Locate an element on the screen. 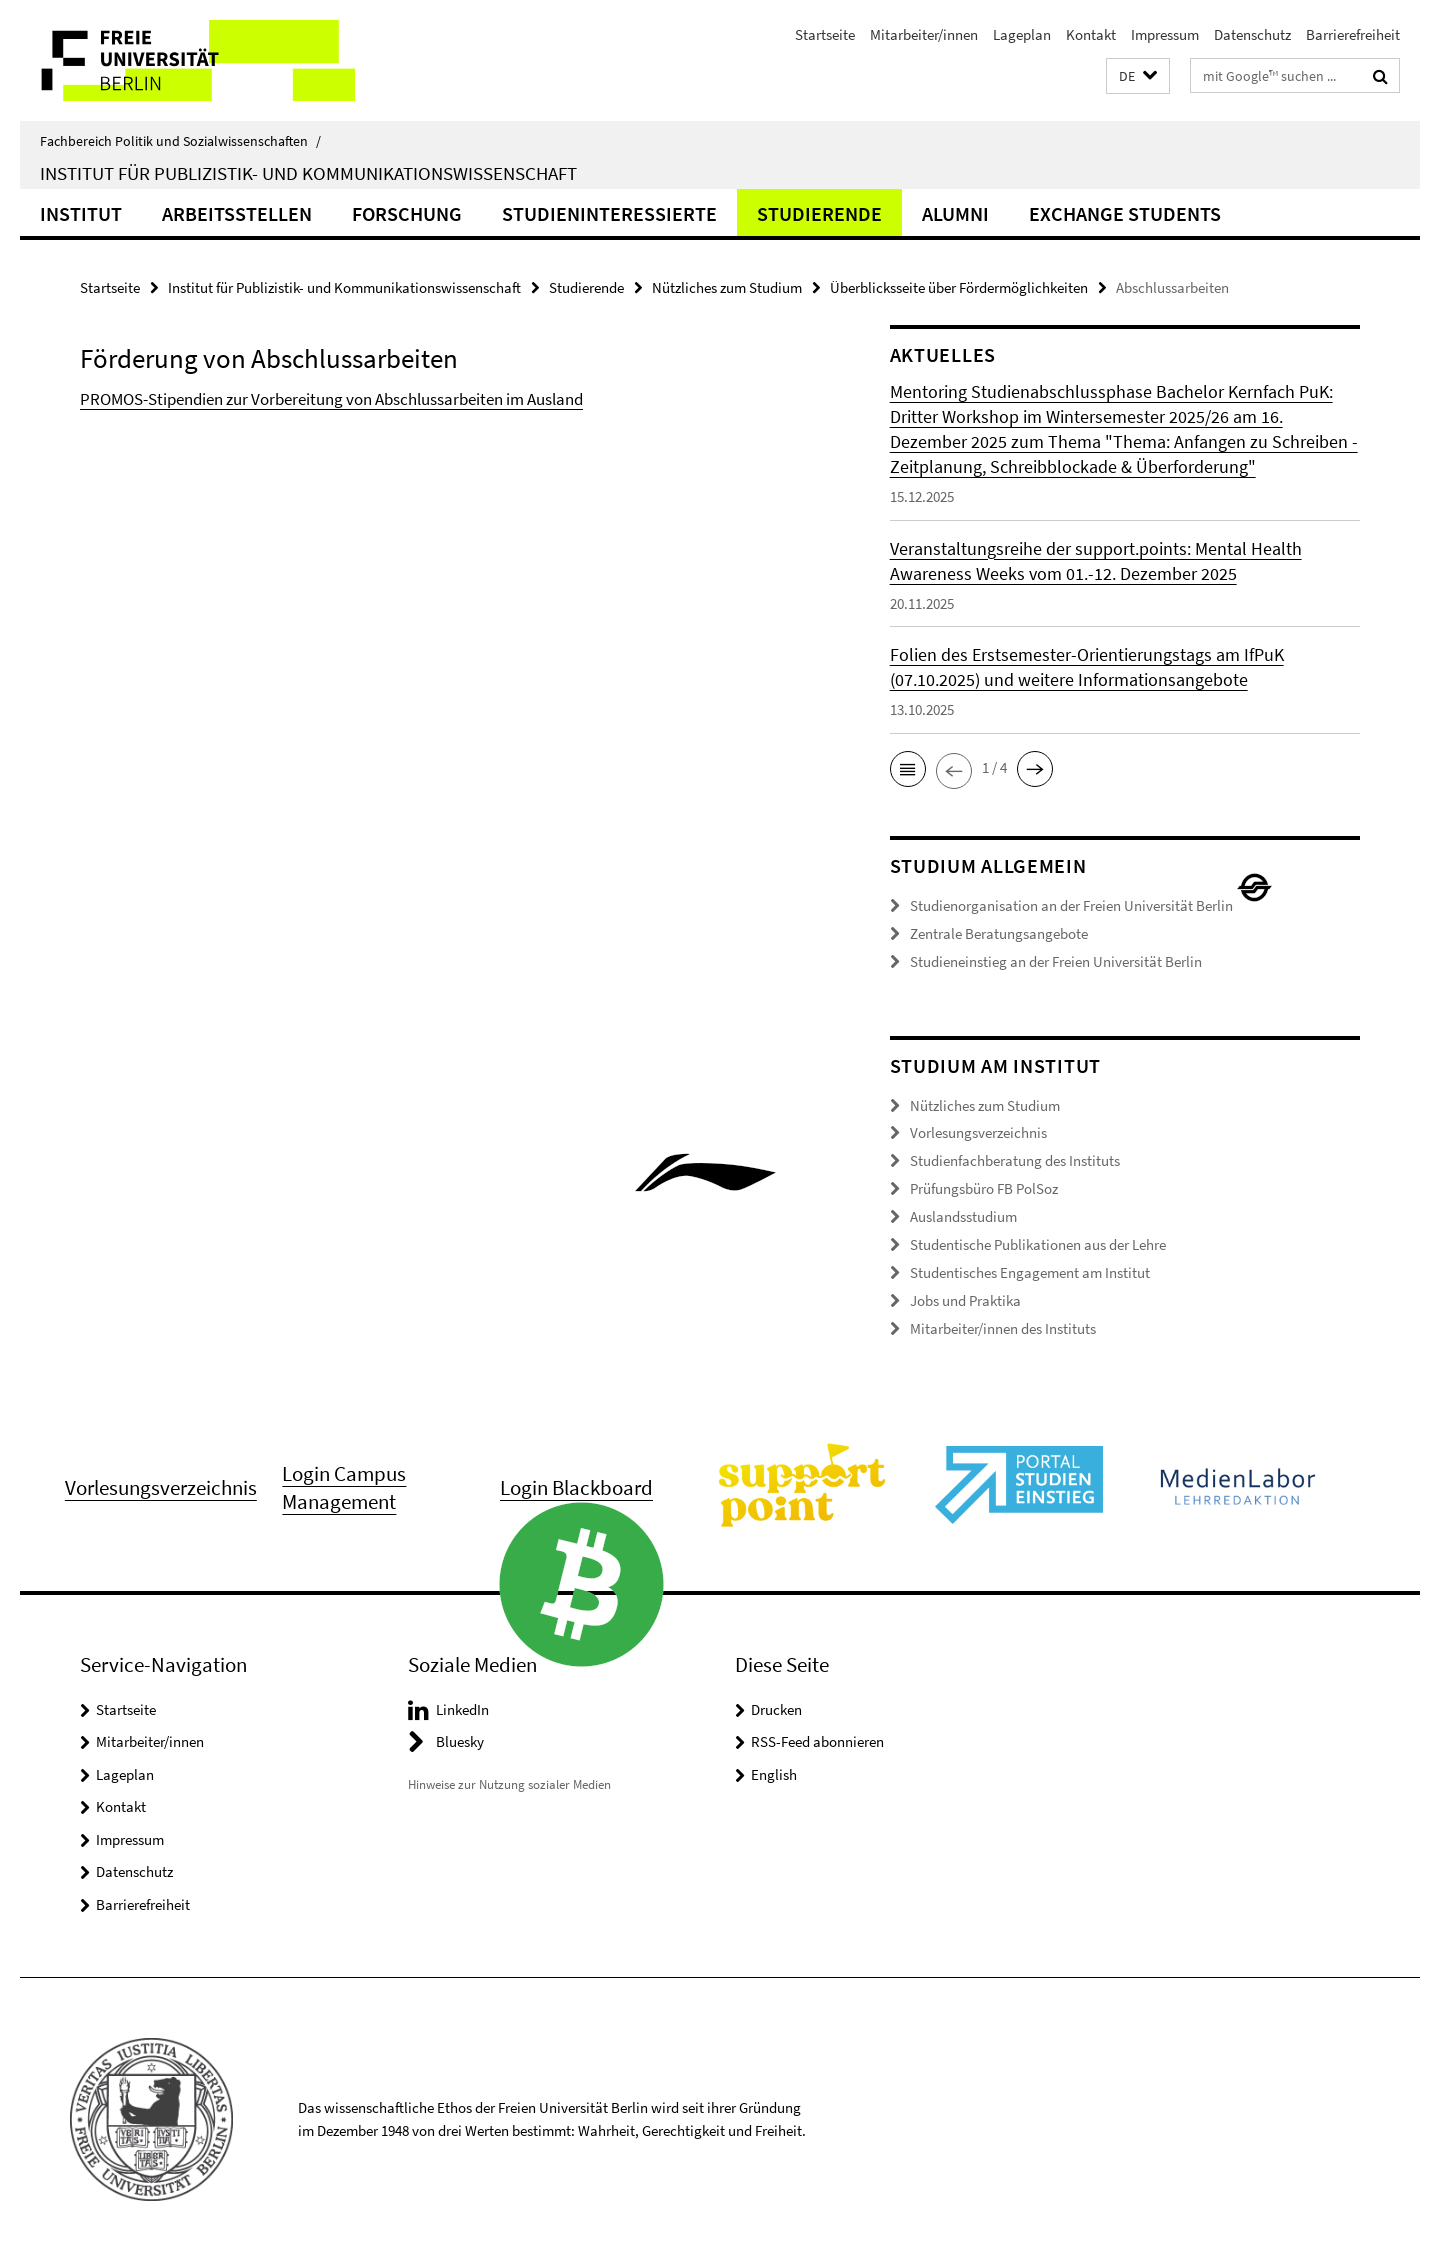  bitcoin logo is located at coordinates (581, 1584).